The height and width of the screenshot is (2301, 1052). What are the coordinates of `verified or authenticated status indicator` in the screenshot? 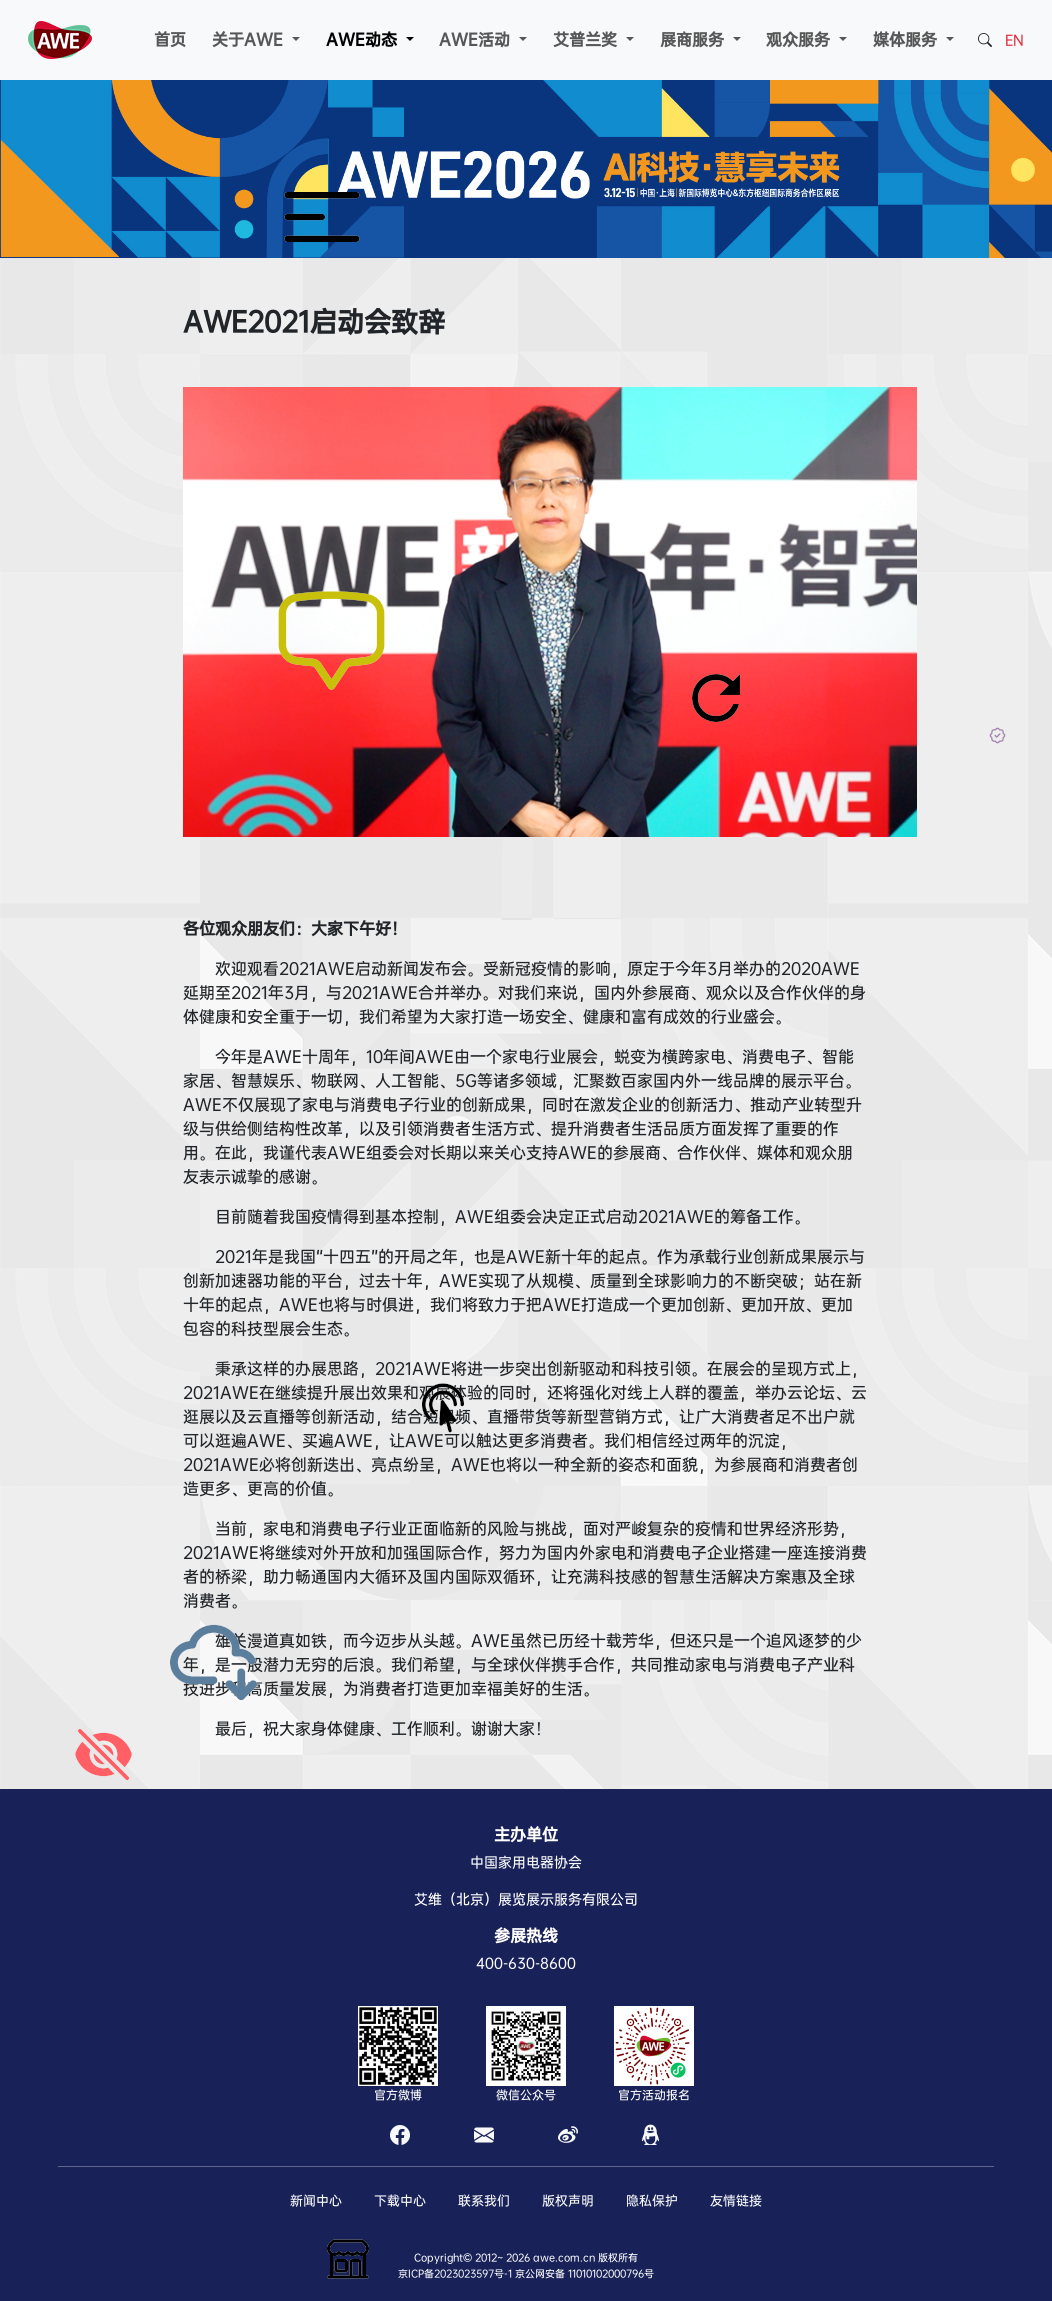 It's located at (997, 735).